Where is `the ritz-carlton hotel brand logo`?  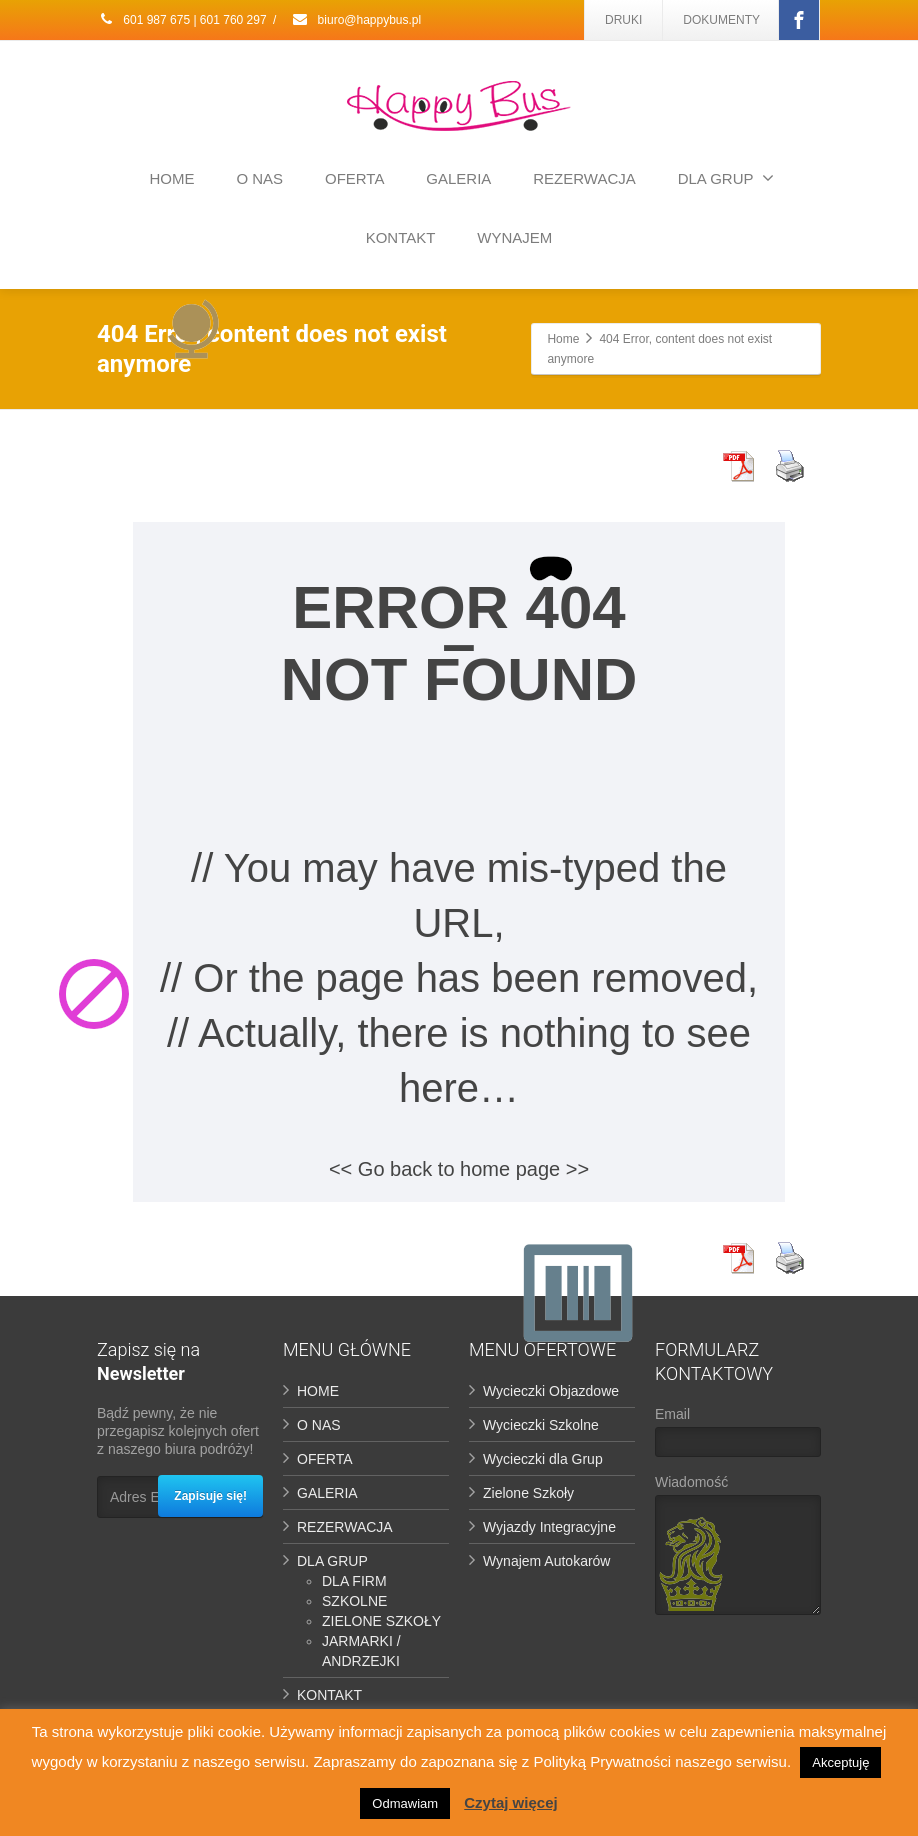 the ritz-carlton hotel brand logo is located at coordinates (691, 1564).